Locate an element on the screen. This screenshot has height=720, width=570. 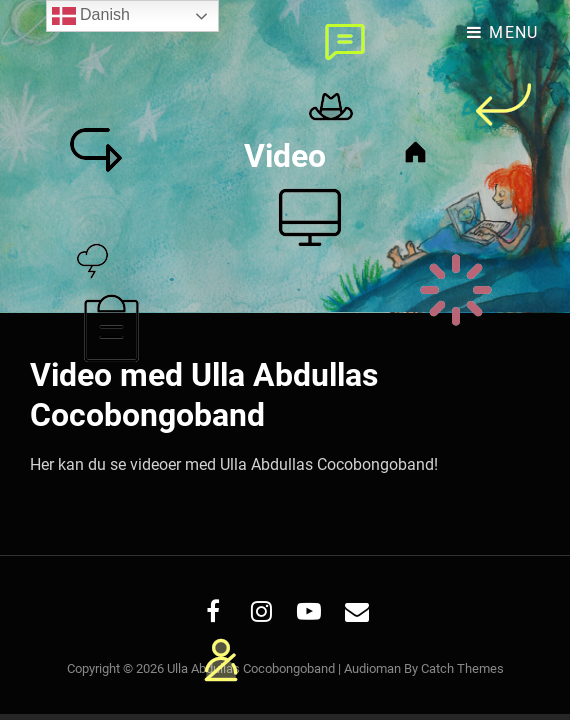
view clipboard contents is located at coordinates (111, 329).